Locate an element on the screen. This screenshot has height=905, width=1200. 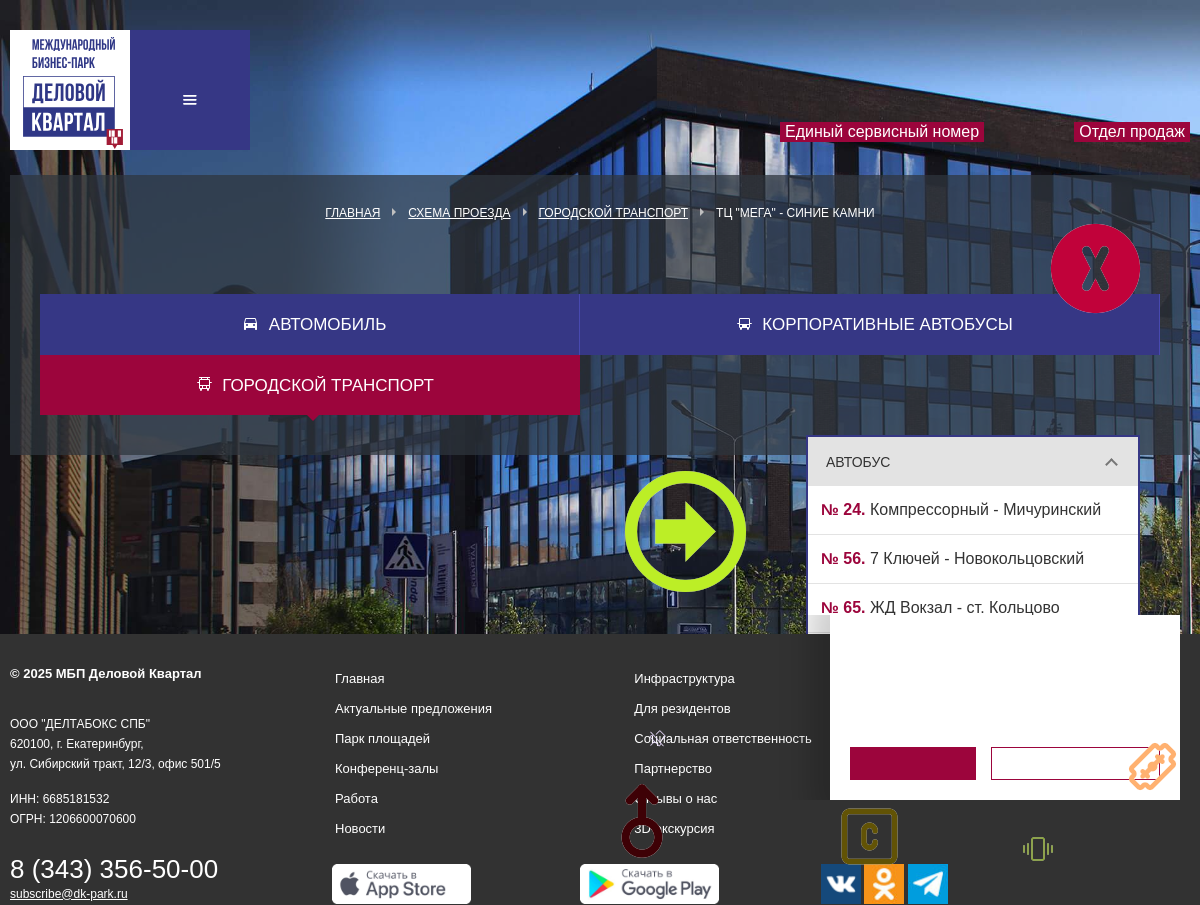
indicates a "C" grade or rating is located at coordinates (869, 836).